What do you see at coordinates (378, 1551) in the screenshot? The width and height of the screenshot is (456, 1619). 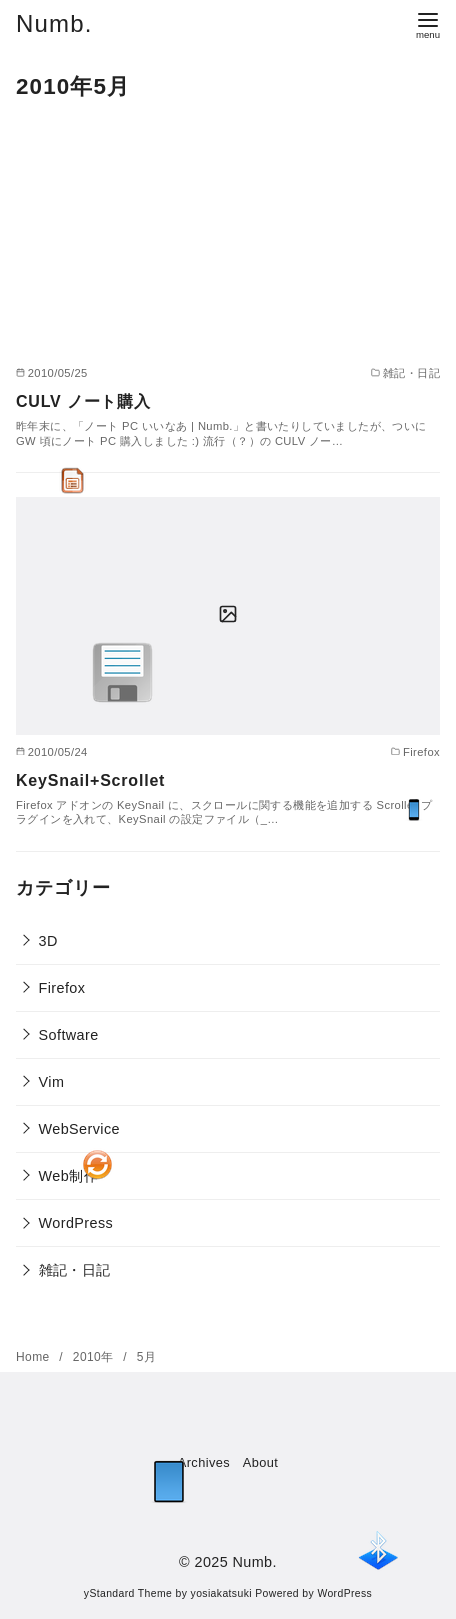 I see `open bluetooth file exchange utility` at bounding box center [378, 1551].